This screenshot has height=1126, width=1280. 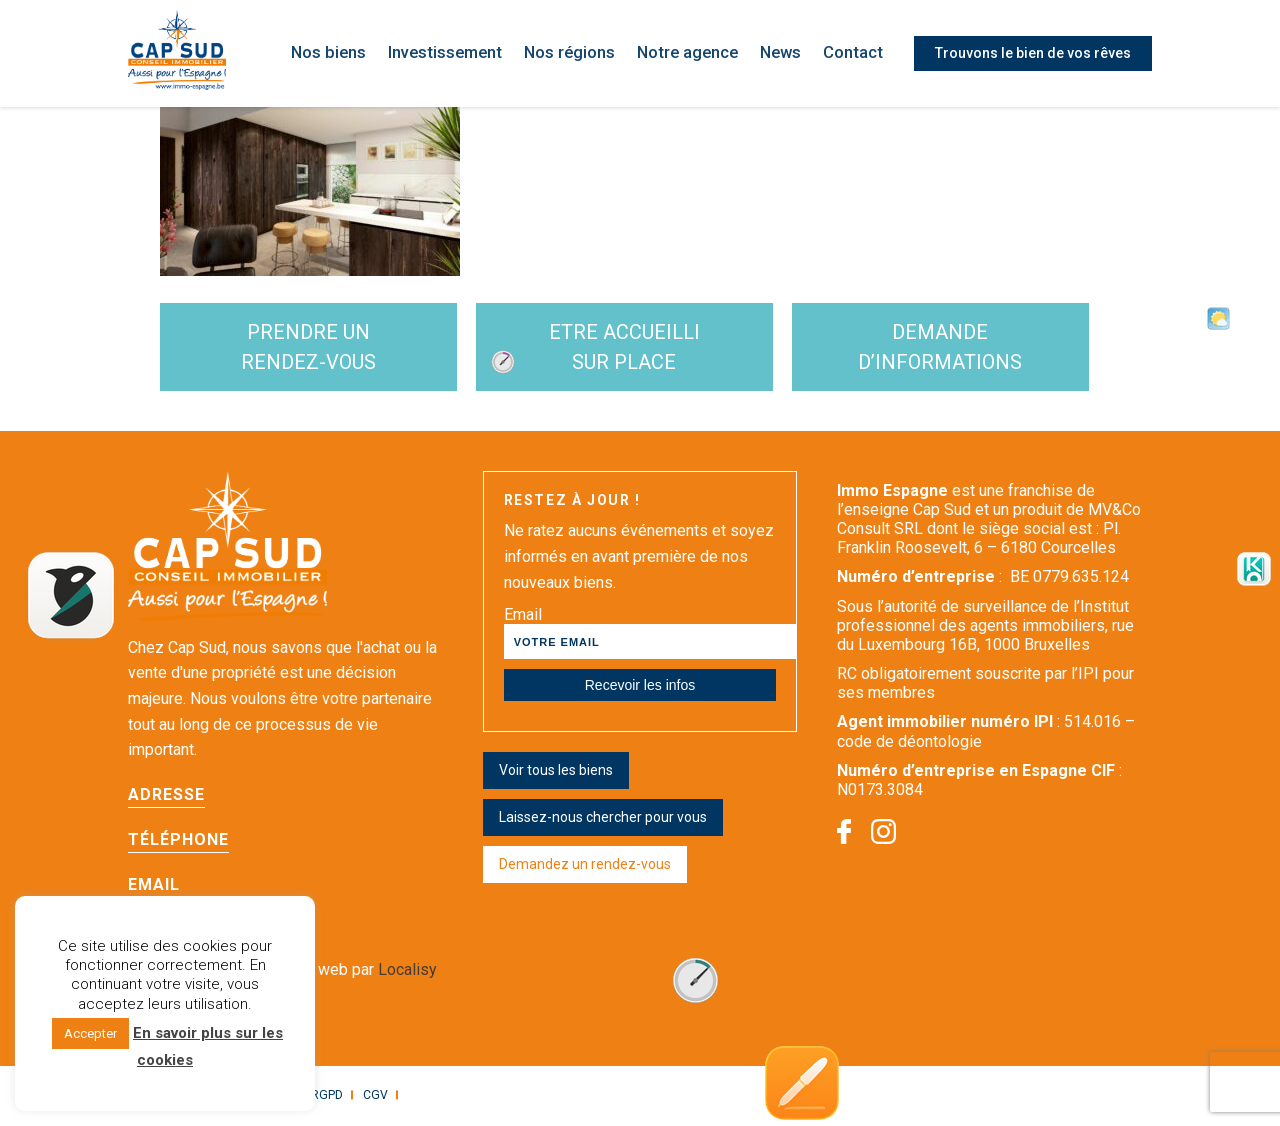 What do you see at coordinates (503, 362) in the screenshot?
I see `open sysprof system profiler application` at bounding box center [503, 362].